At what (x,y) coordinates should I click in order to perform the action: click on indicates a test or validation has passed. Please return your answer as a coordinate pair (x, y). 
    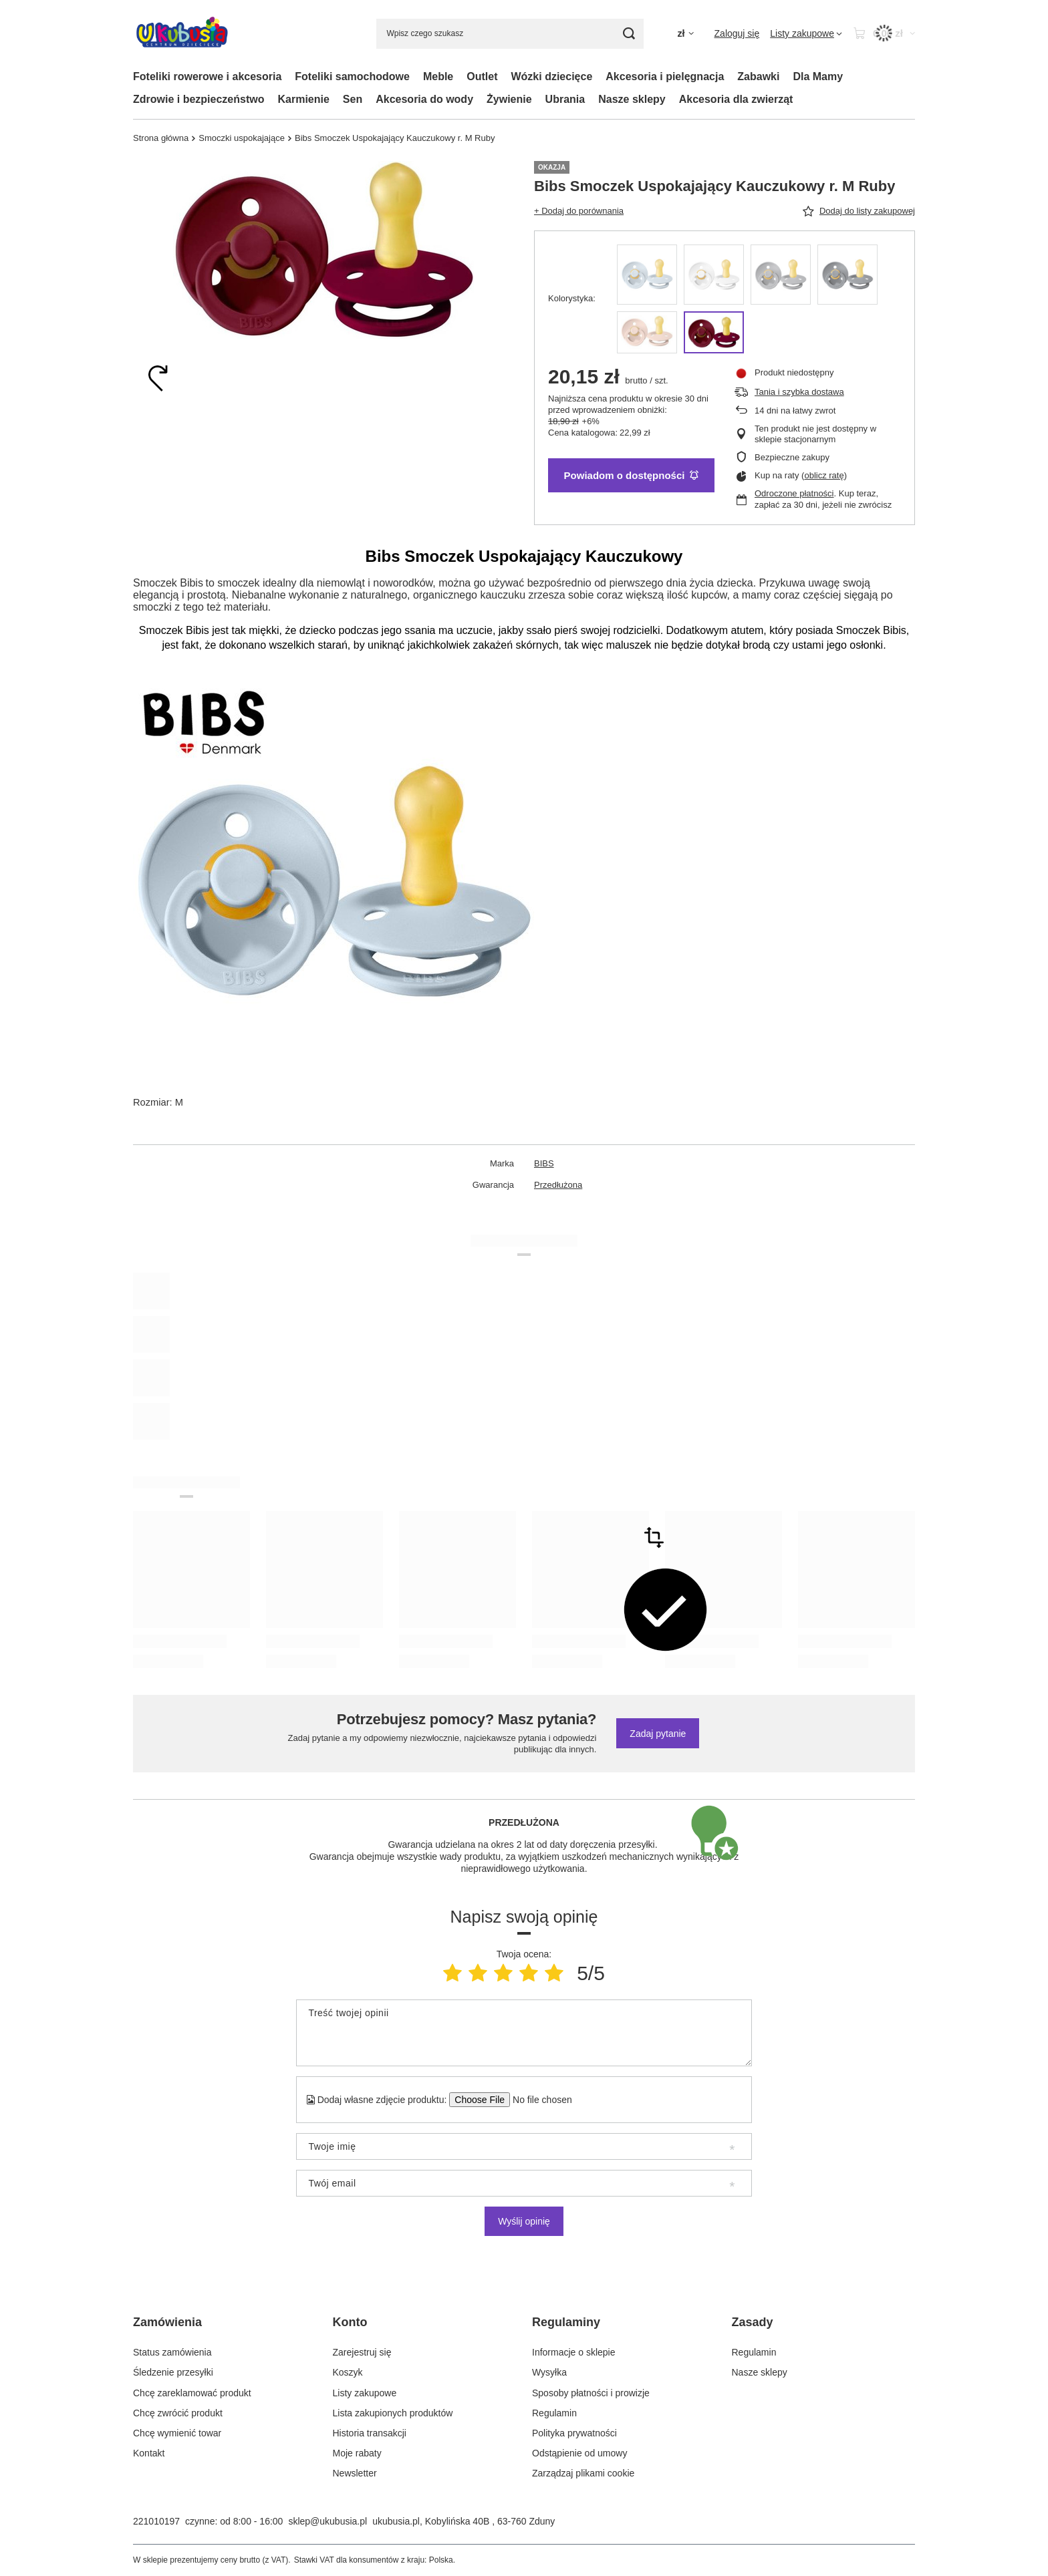
    Looking at the image, I should click on (665, 1609).